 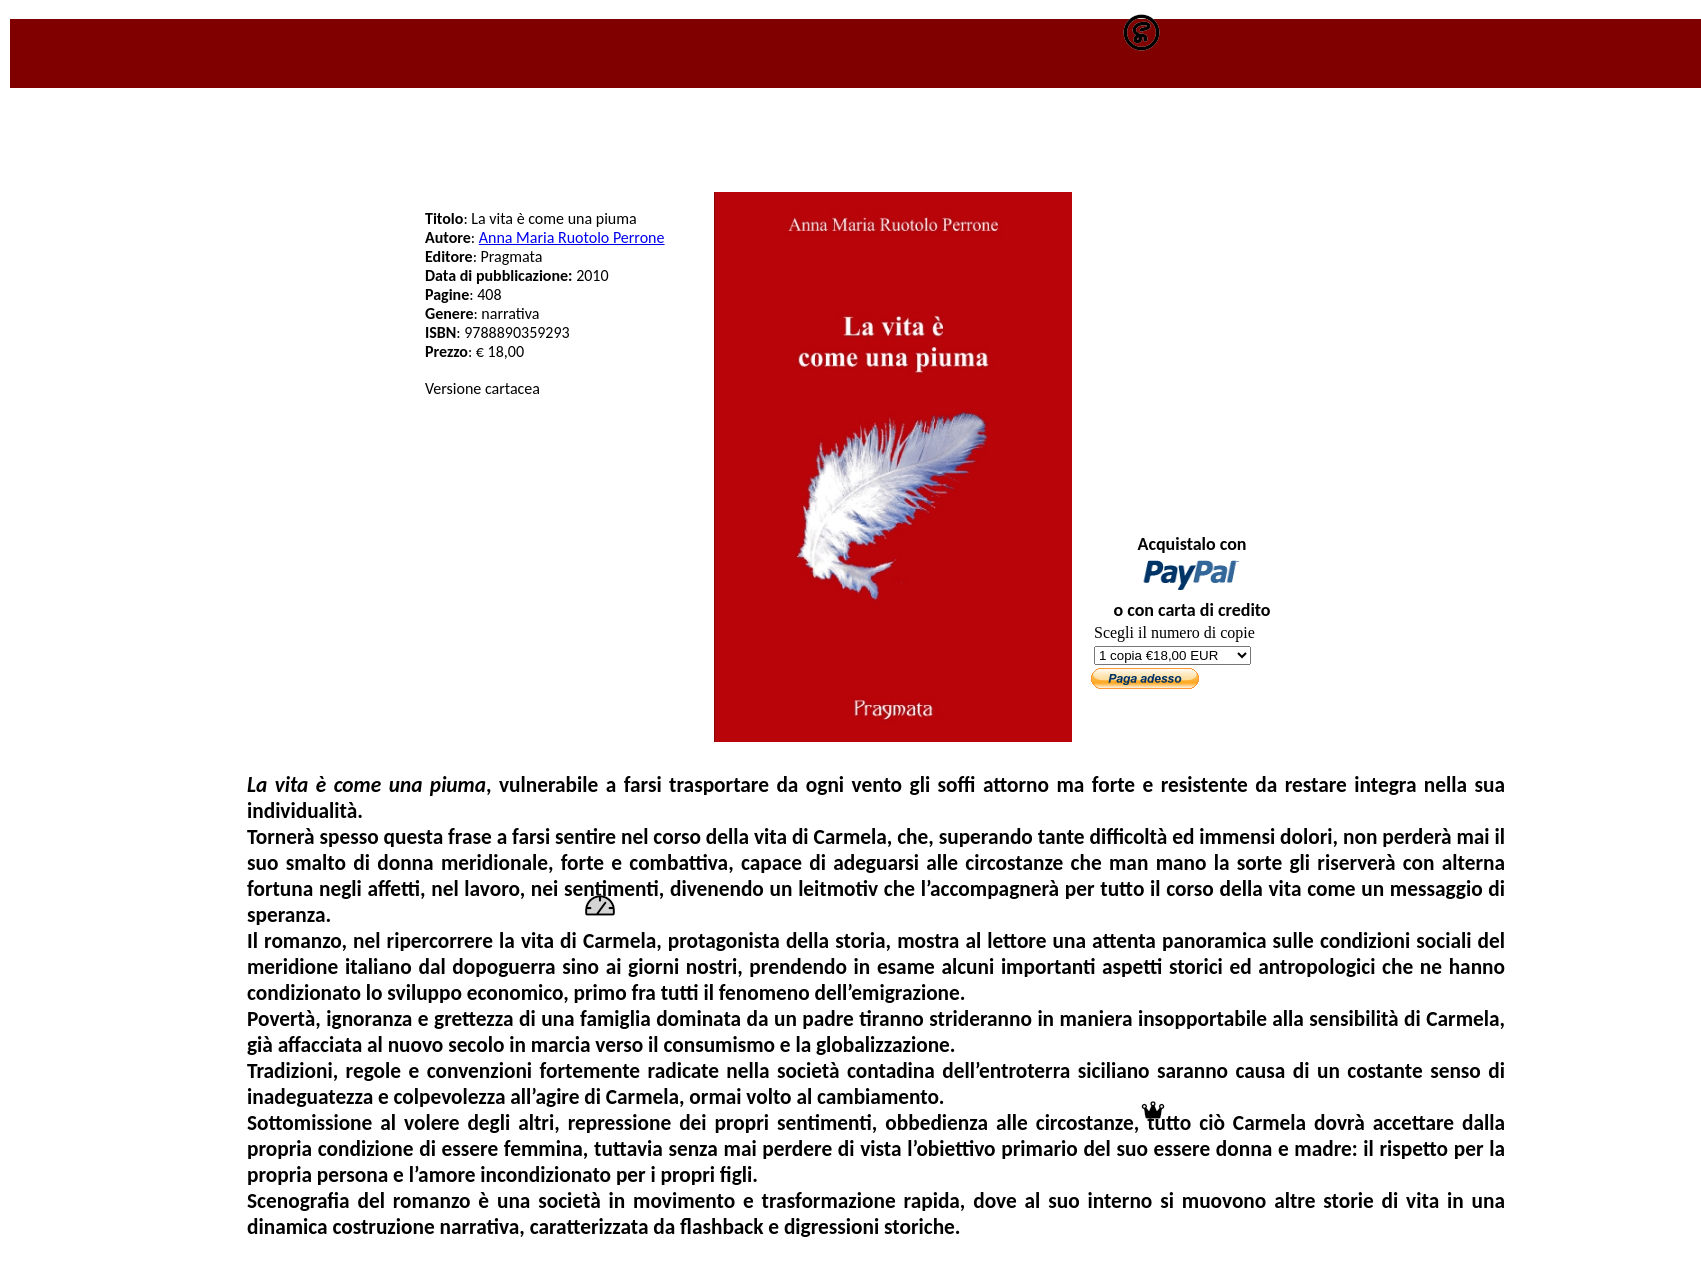 What do you see at coordinates (600, 907) in the screenshot?
I see `view performance or speed metrics` at bounding box center [600, 907].